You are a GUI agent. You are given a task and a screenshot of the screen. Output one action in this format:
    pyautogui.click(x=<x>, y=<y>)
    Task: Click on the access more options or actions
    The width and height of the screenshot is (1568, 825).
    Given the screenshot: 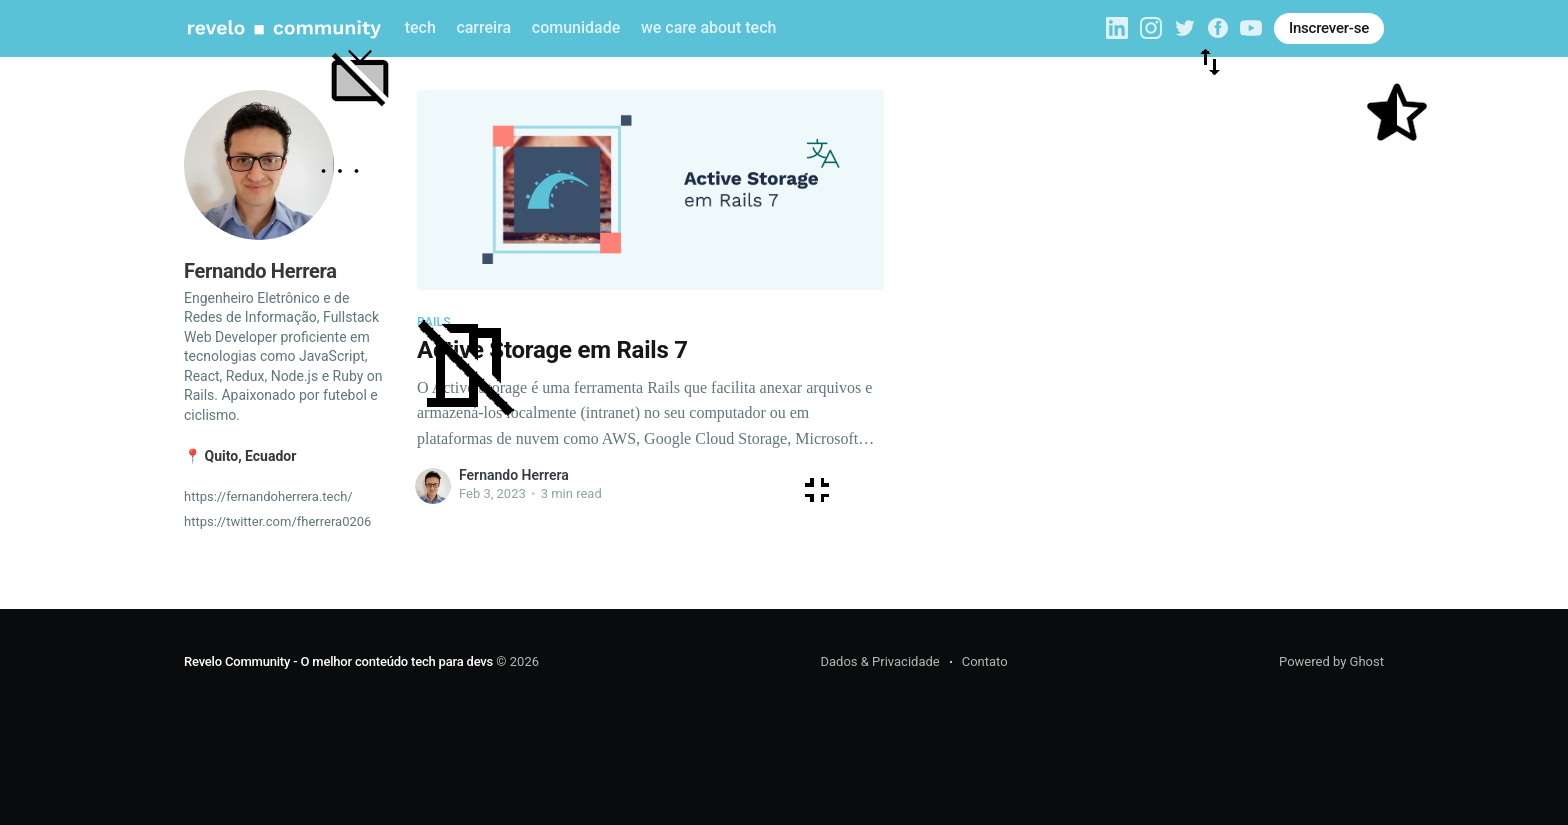 What is the action you would take?
    pyautogui.click(x=340, y=171)
    